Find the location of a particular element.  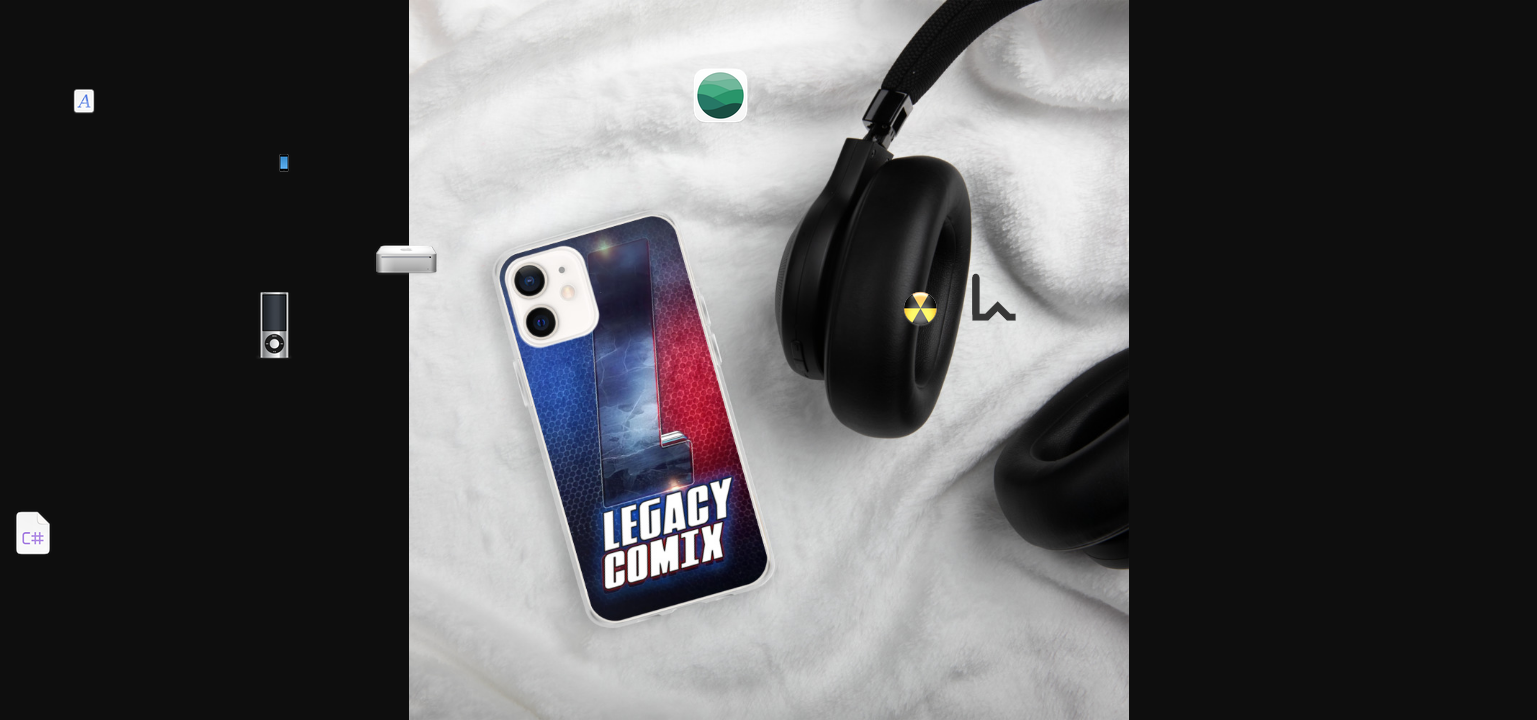

iPod nano device in your connected devices is located at coordinates (274, 326).